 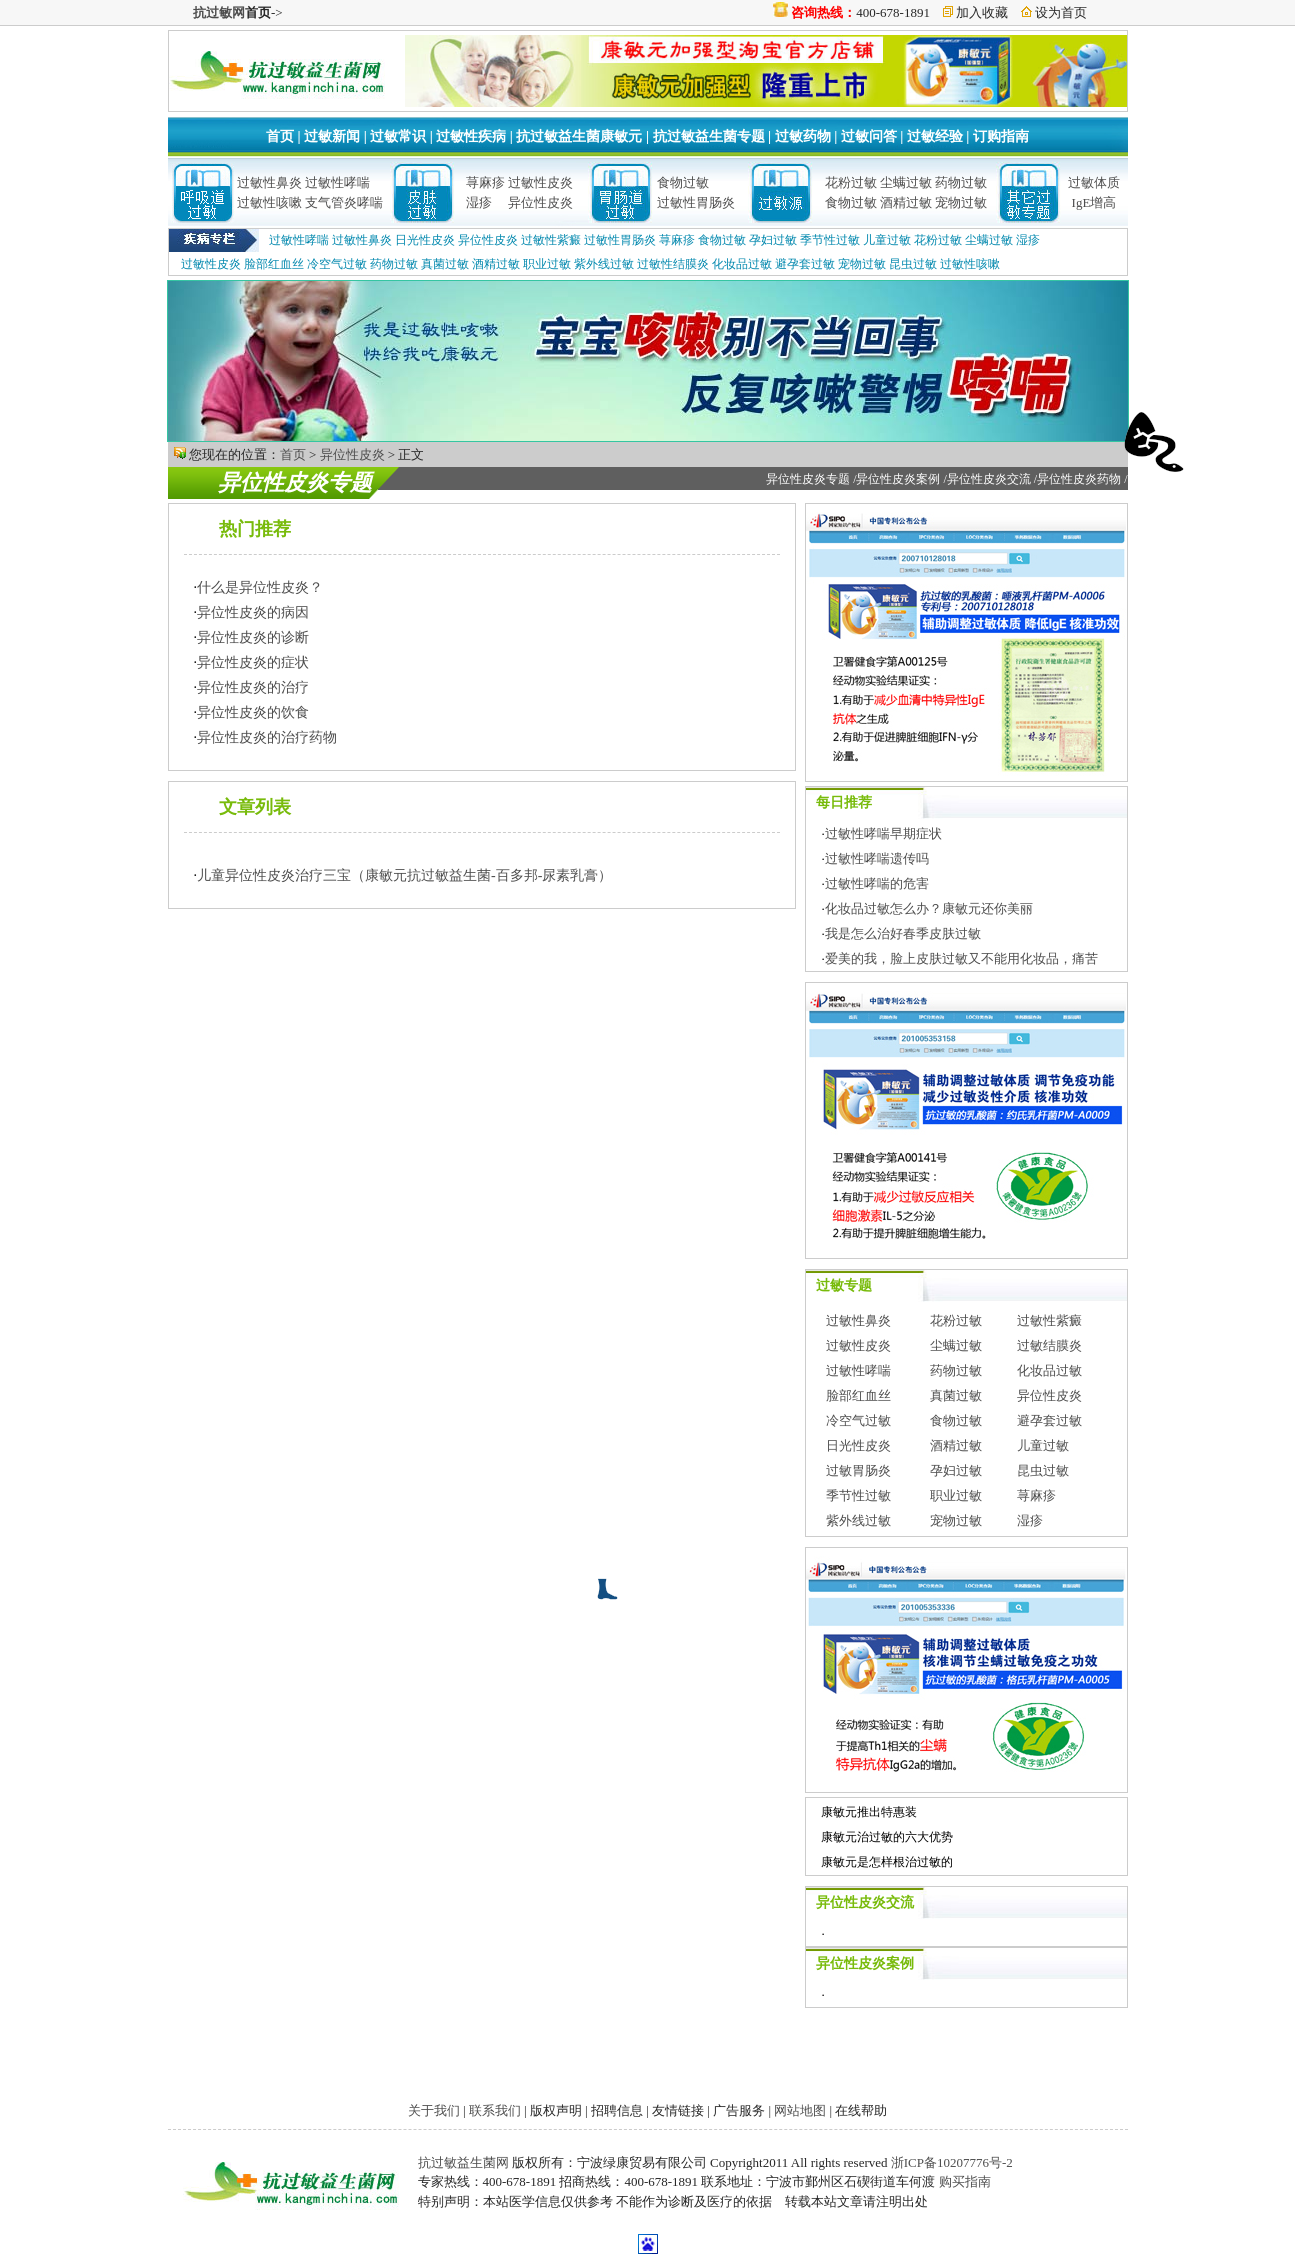 I want to click on indicates a snake egg hatching in a game, so click(x=1154, y=442).